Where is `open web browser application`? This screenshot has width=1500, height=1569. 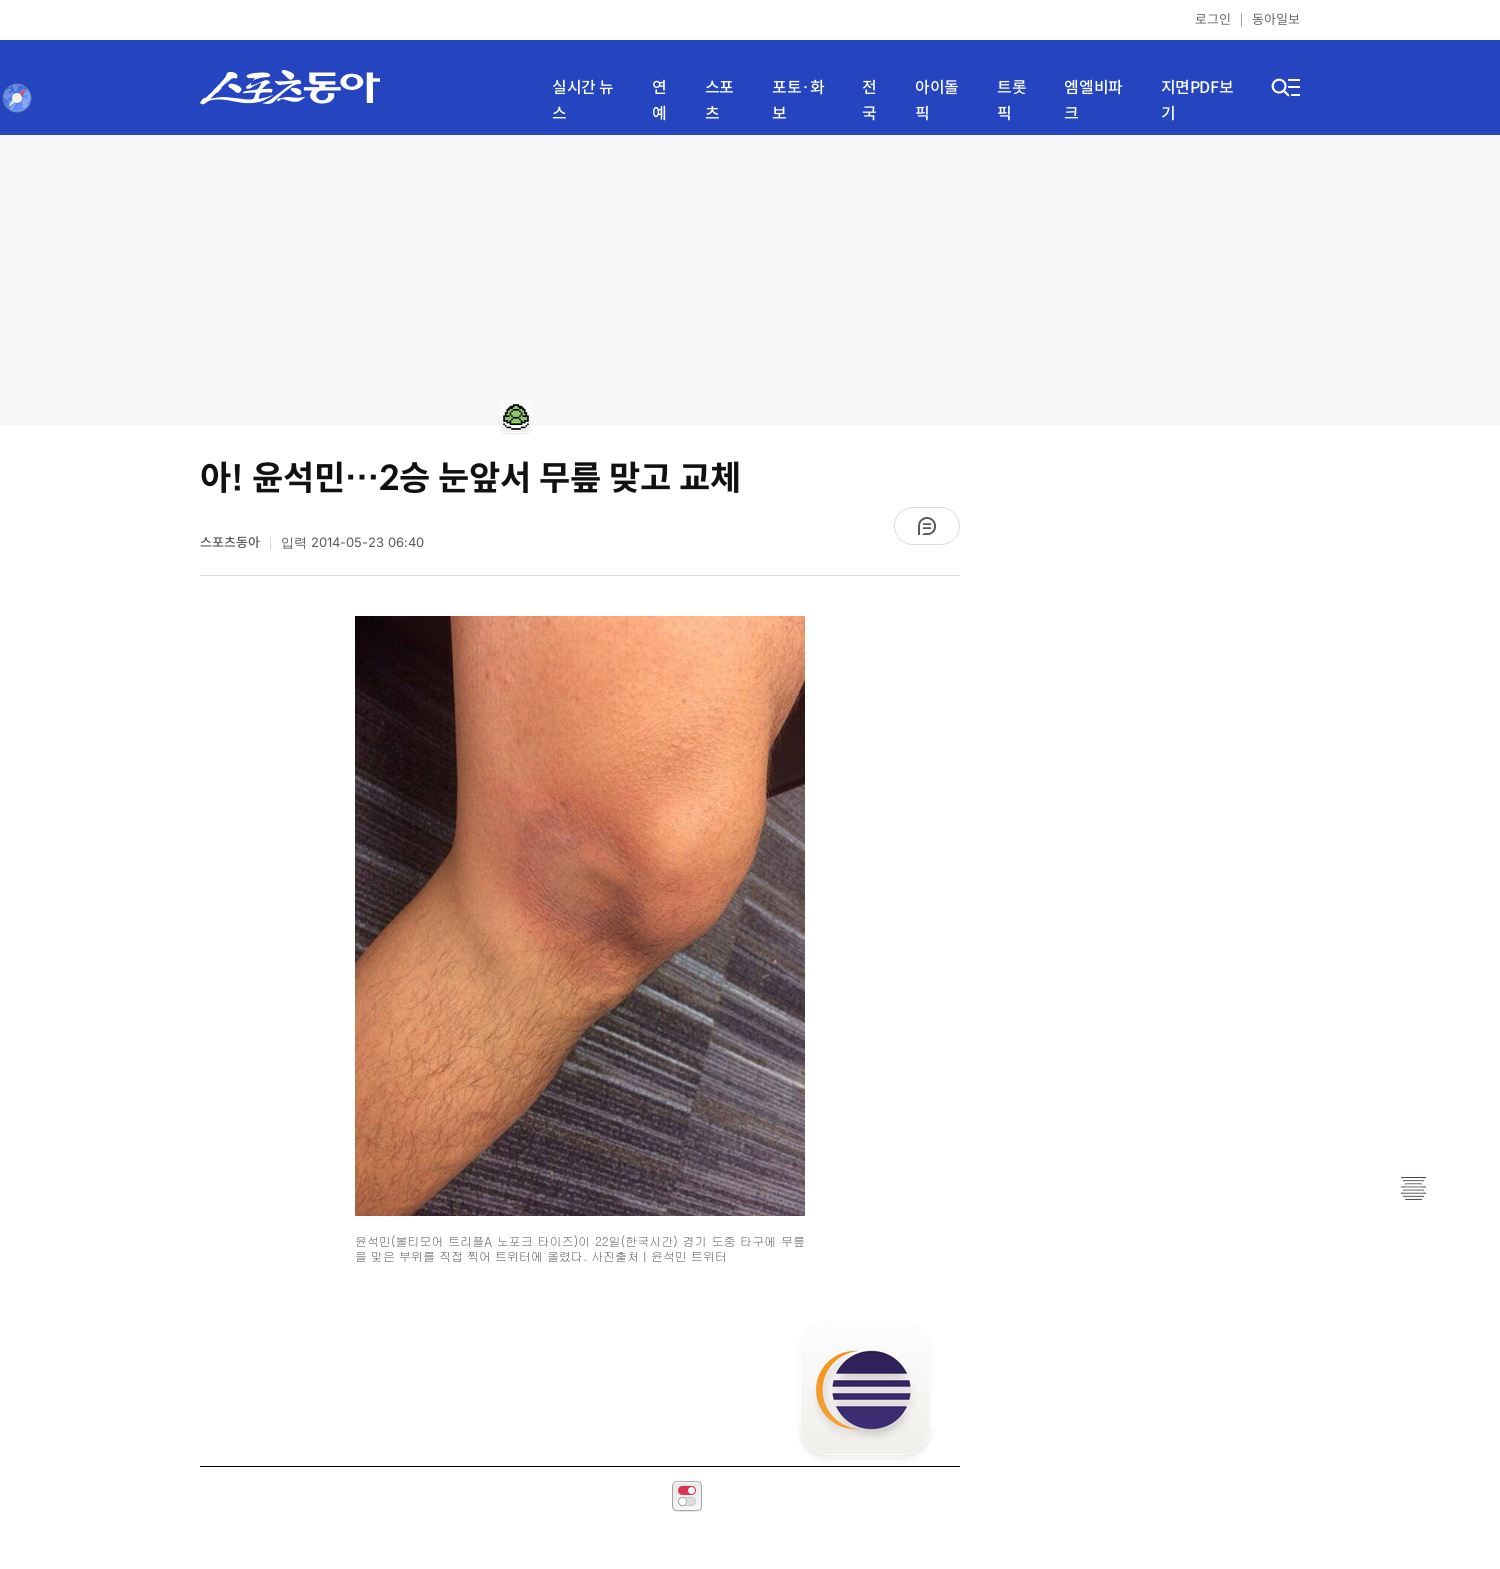
open web browser application is located at coordinates (17, 98).